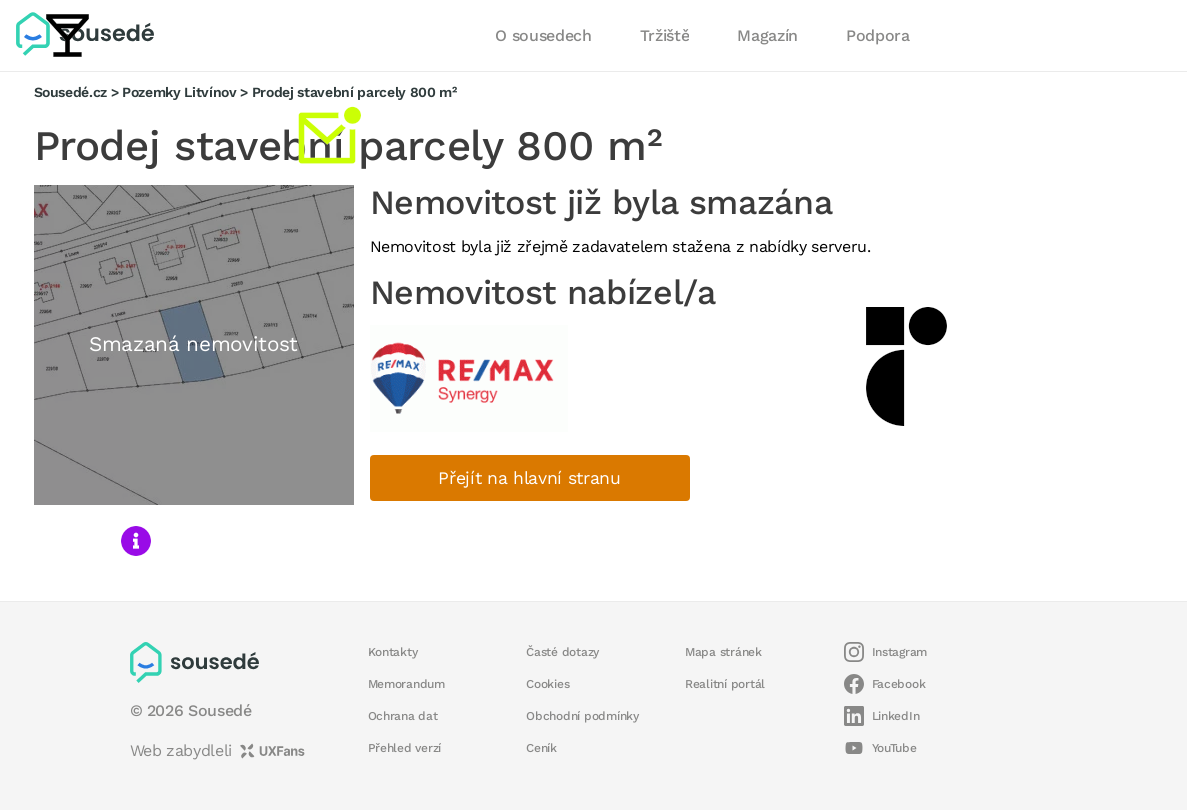  I want to click on radix ui library logo, so click(906, 366).